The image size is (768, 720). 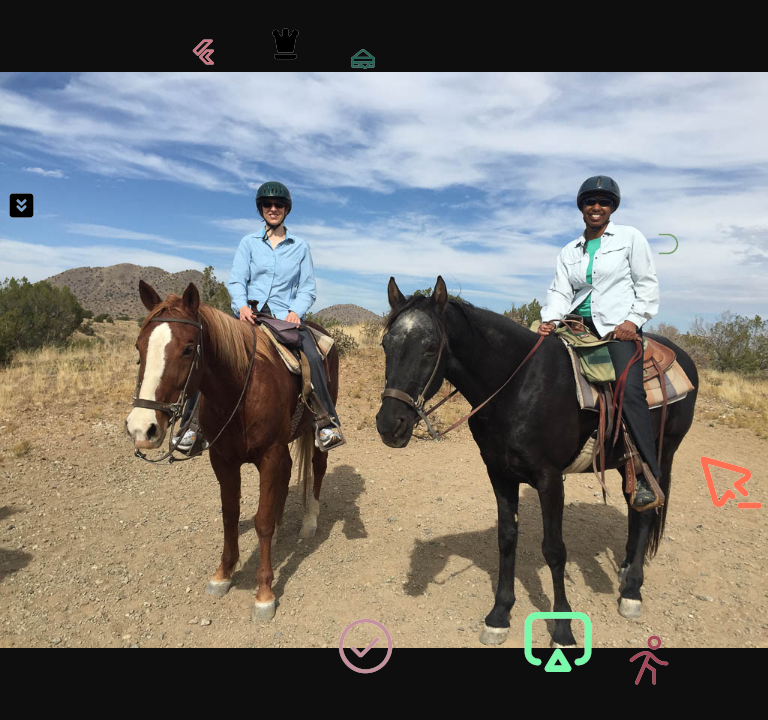 I want to click on start a shareplay session, so click(x=558, y=642).